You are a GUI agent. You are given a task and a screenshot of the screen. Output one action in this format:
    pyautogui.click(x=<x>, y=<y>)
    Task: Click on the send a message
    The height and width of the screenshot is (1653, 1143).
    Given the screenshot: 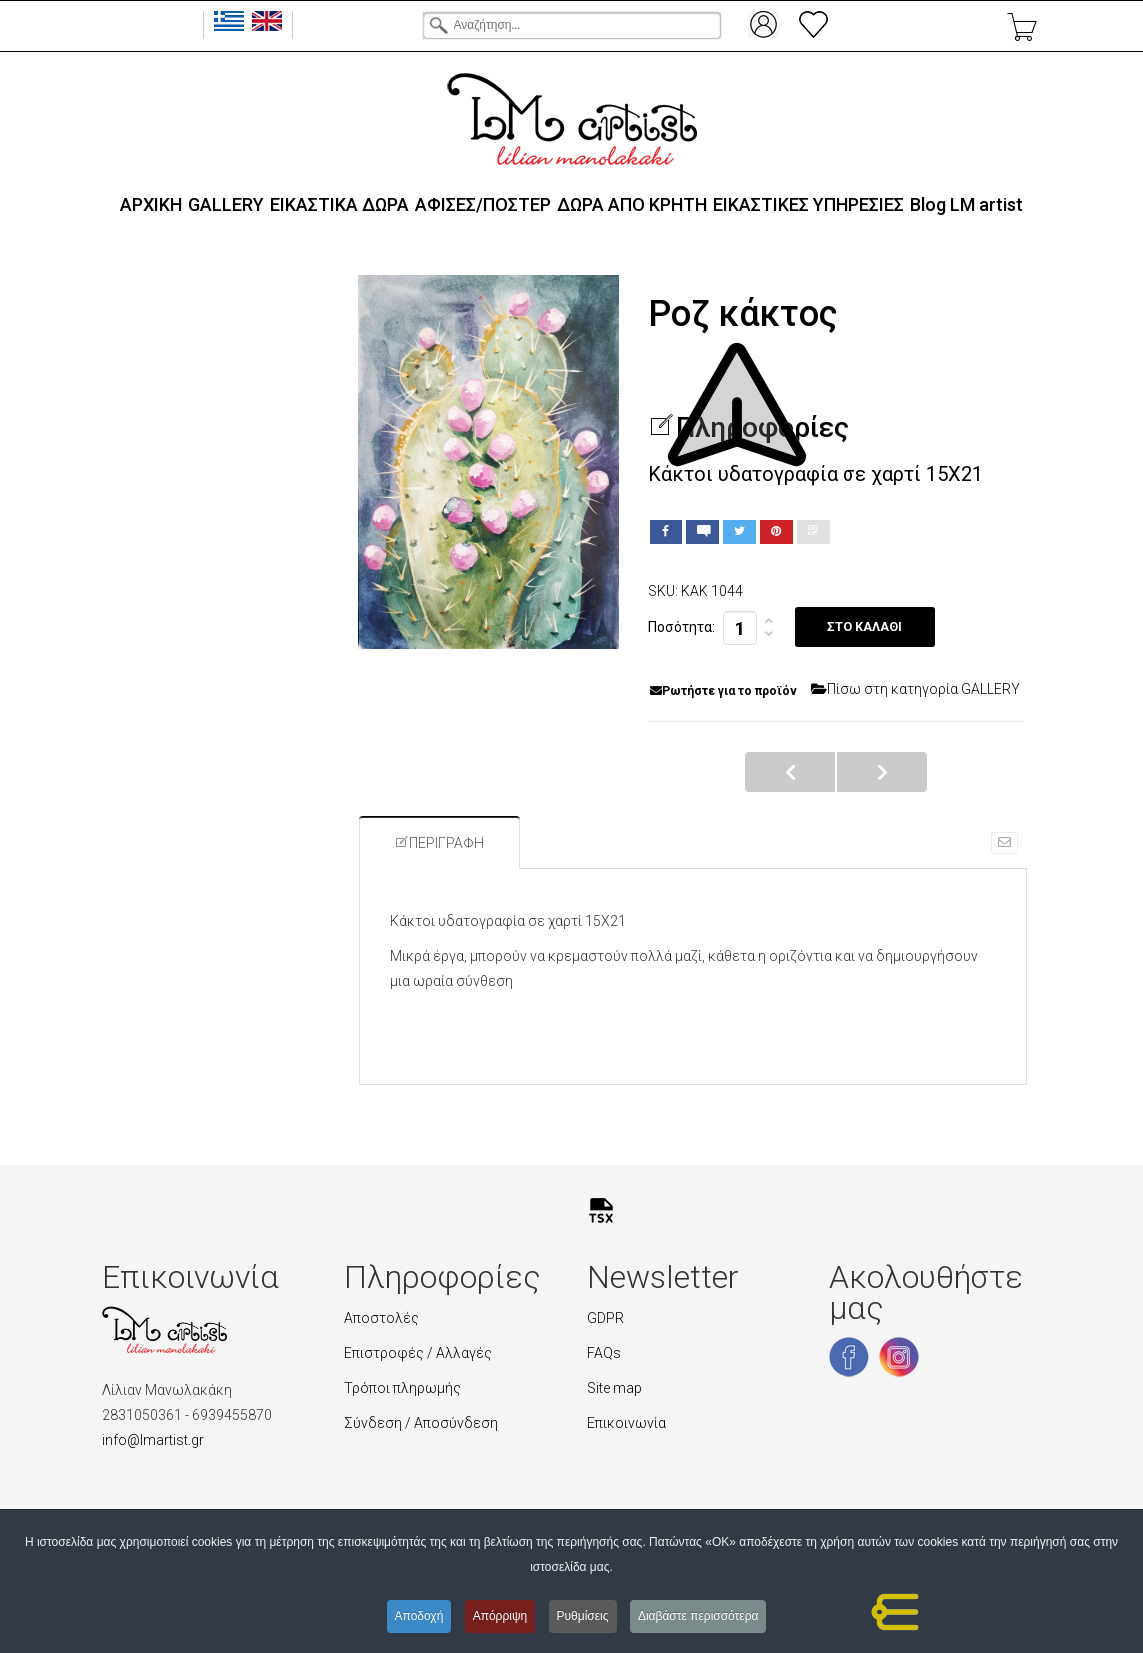 What is the action you would take?
    pyautogui.click(x=737, y=407)
    